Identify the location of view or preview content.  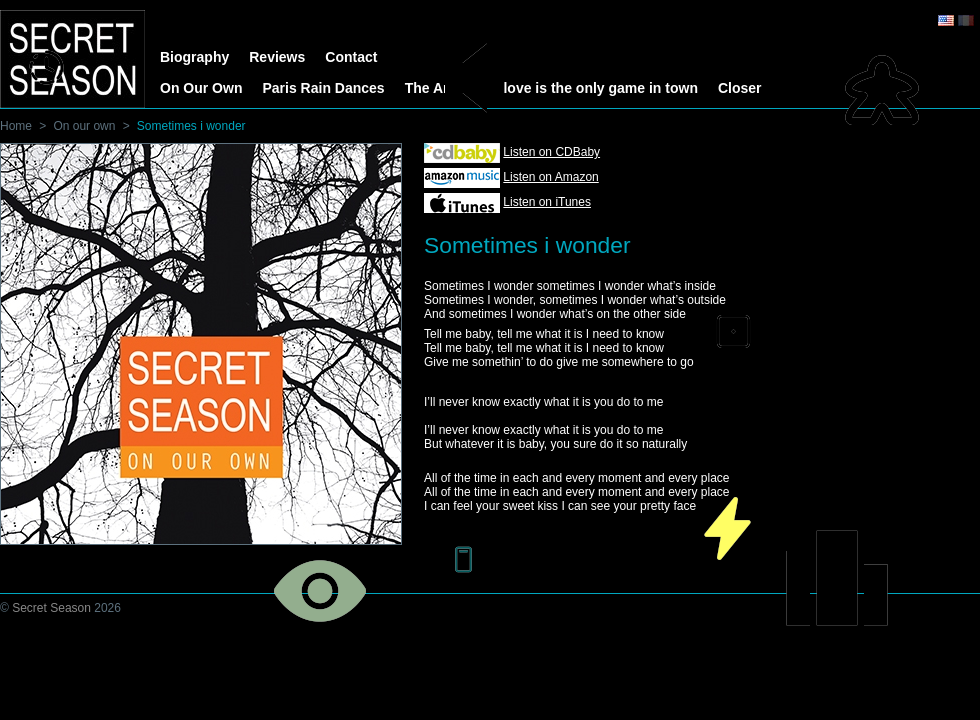
(320, 591).